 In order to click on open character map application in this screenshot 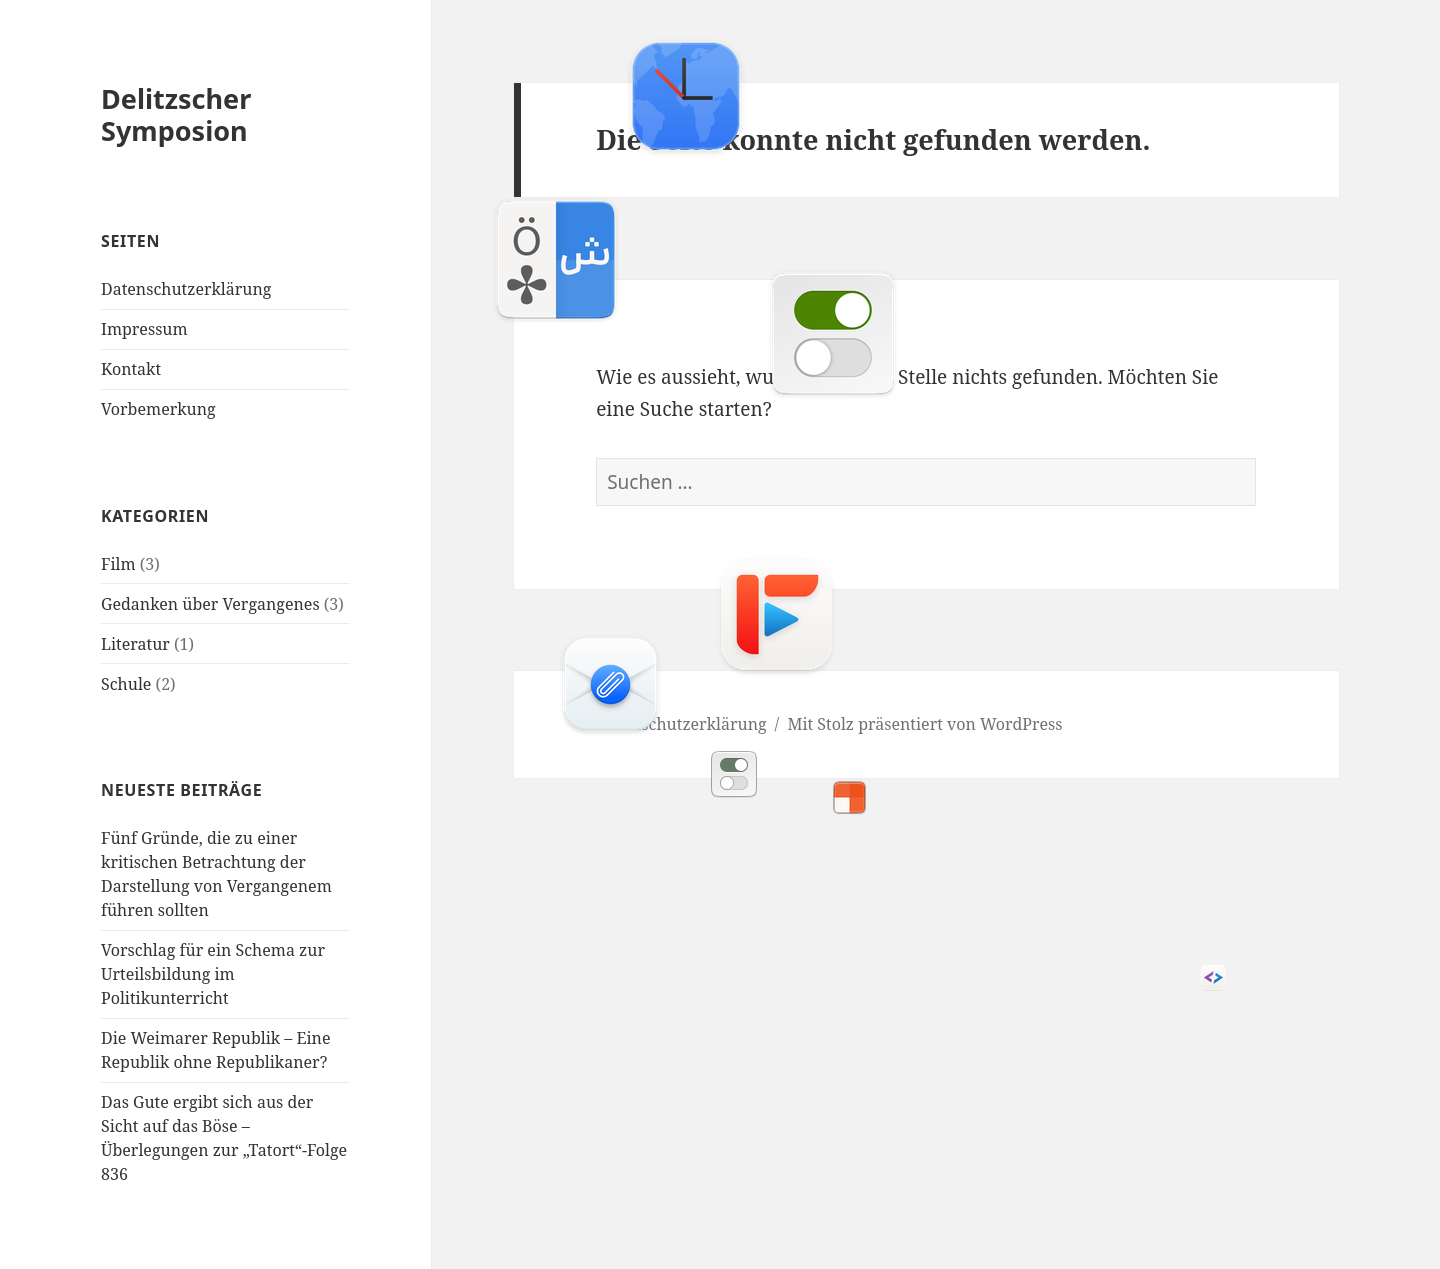, I will do `click(556, 260)`.